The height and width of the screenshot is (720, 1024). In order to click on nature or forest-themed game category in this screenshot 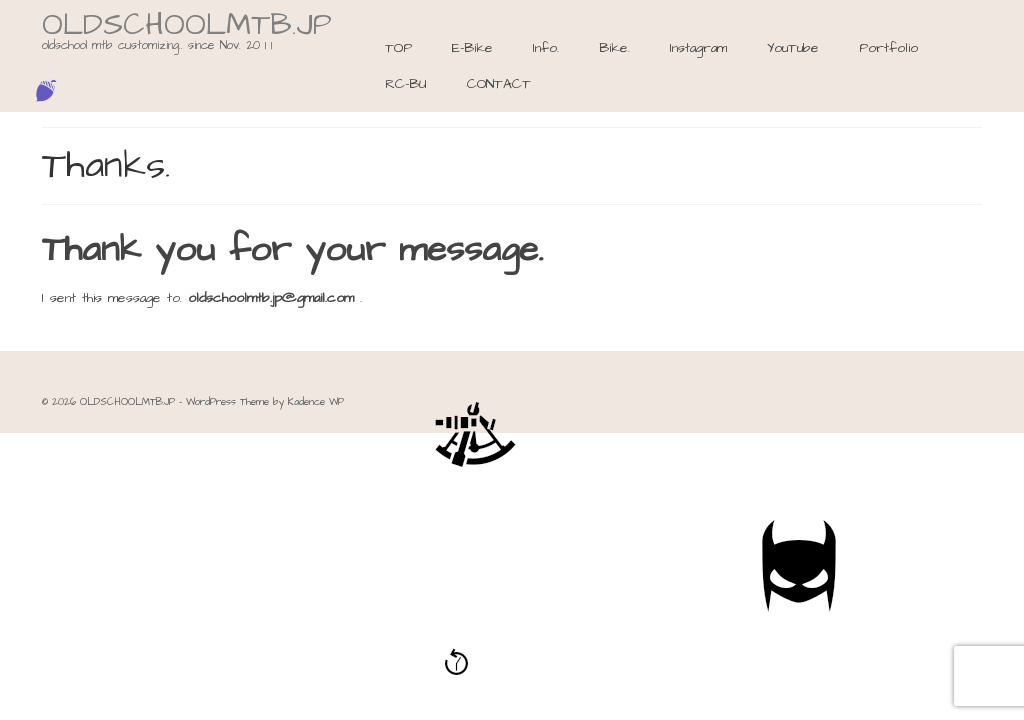, I will do `click(46, 91)`.